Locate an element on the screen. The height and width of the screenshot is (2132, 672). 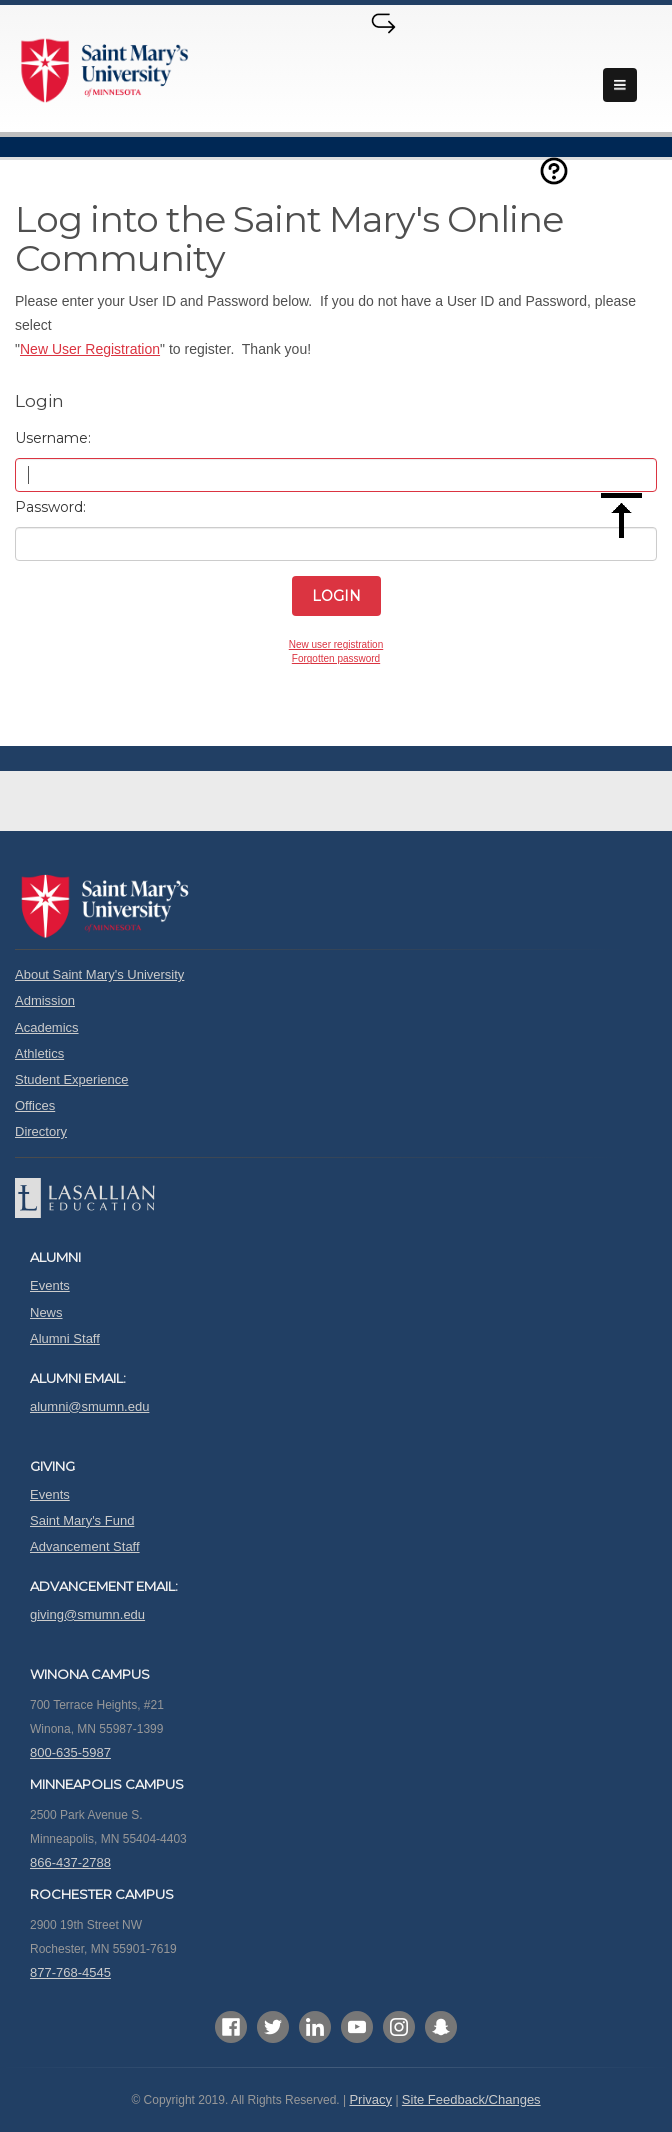
align content to top is located at coordinates (621, 515).